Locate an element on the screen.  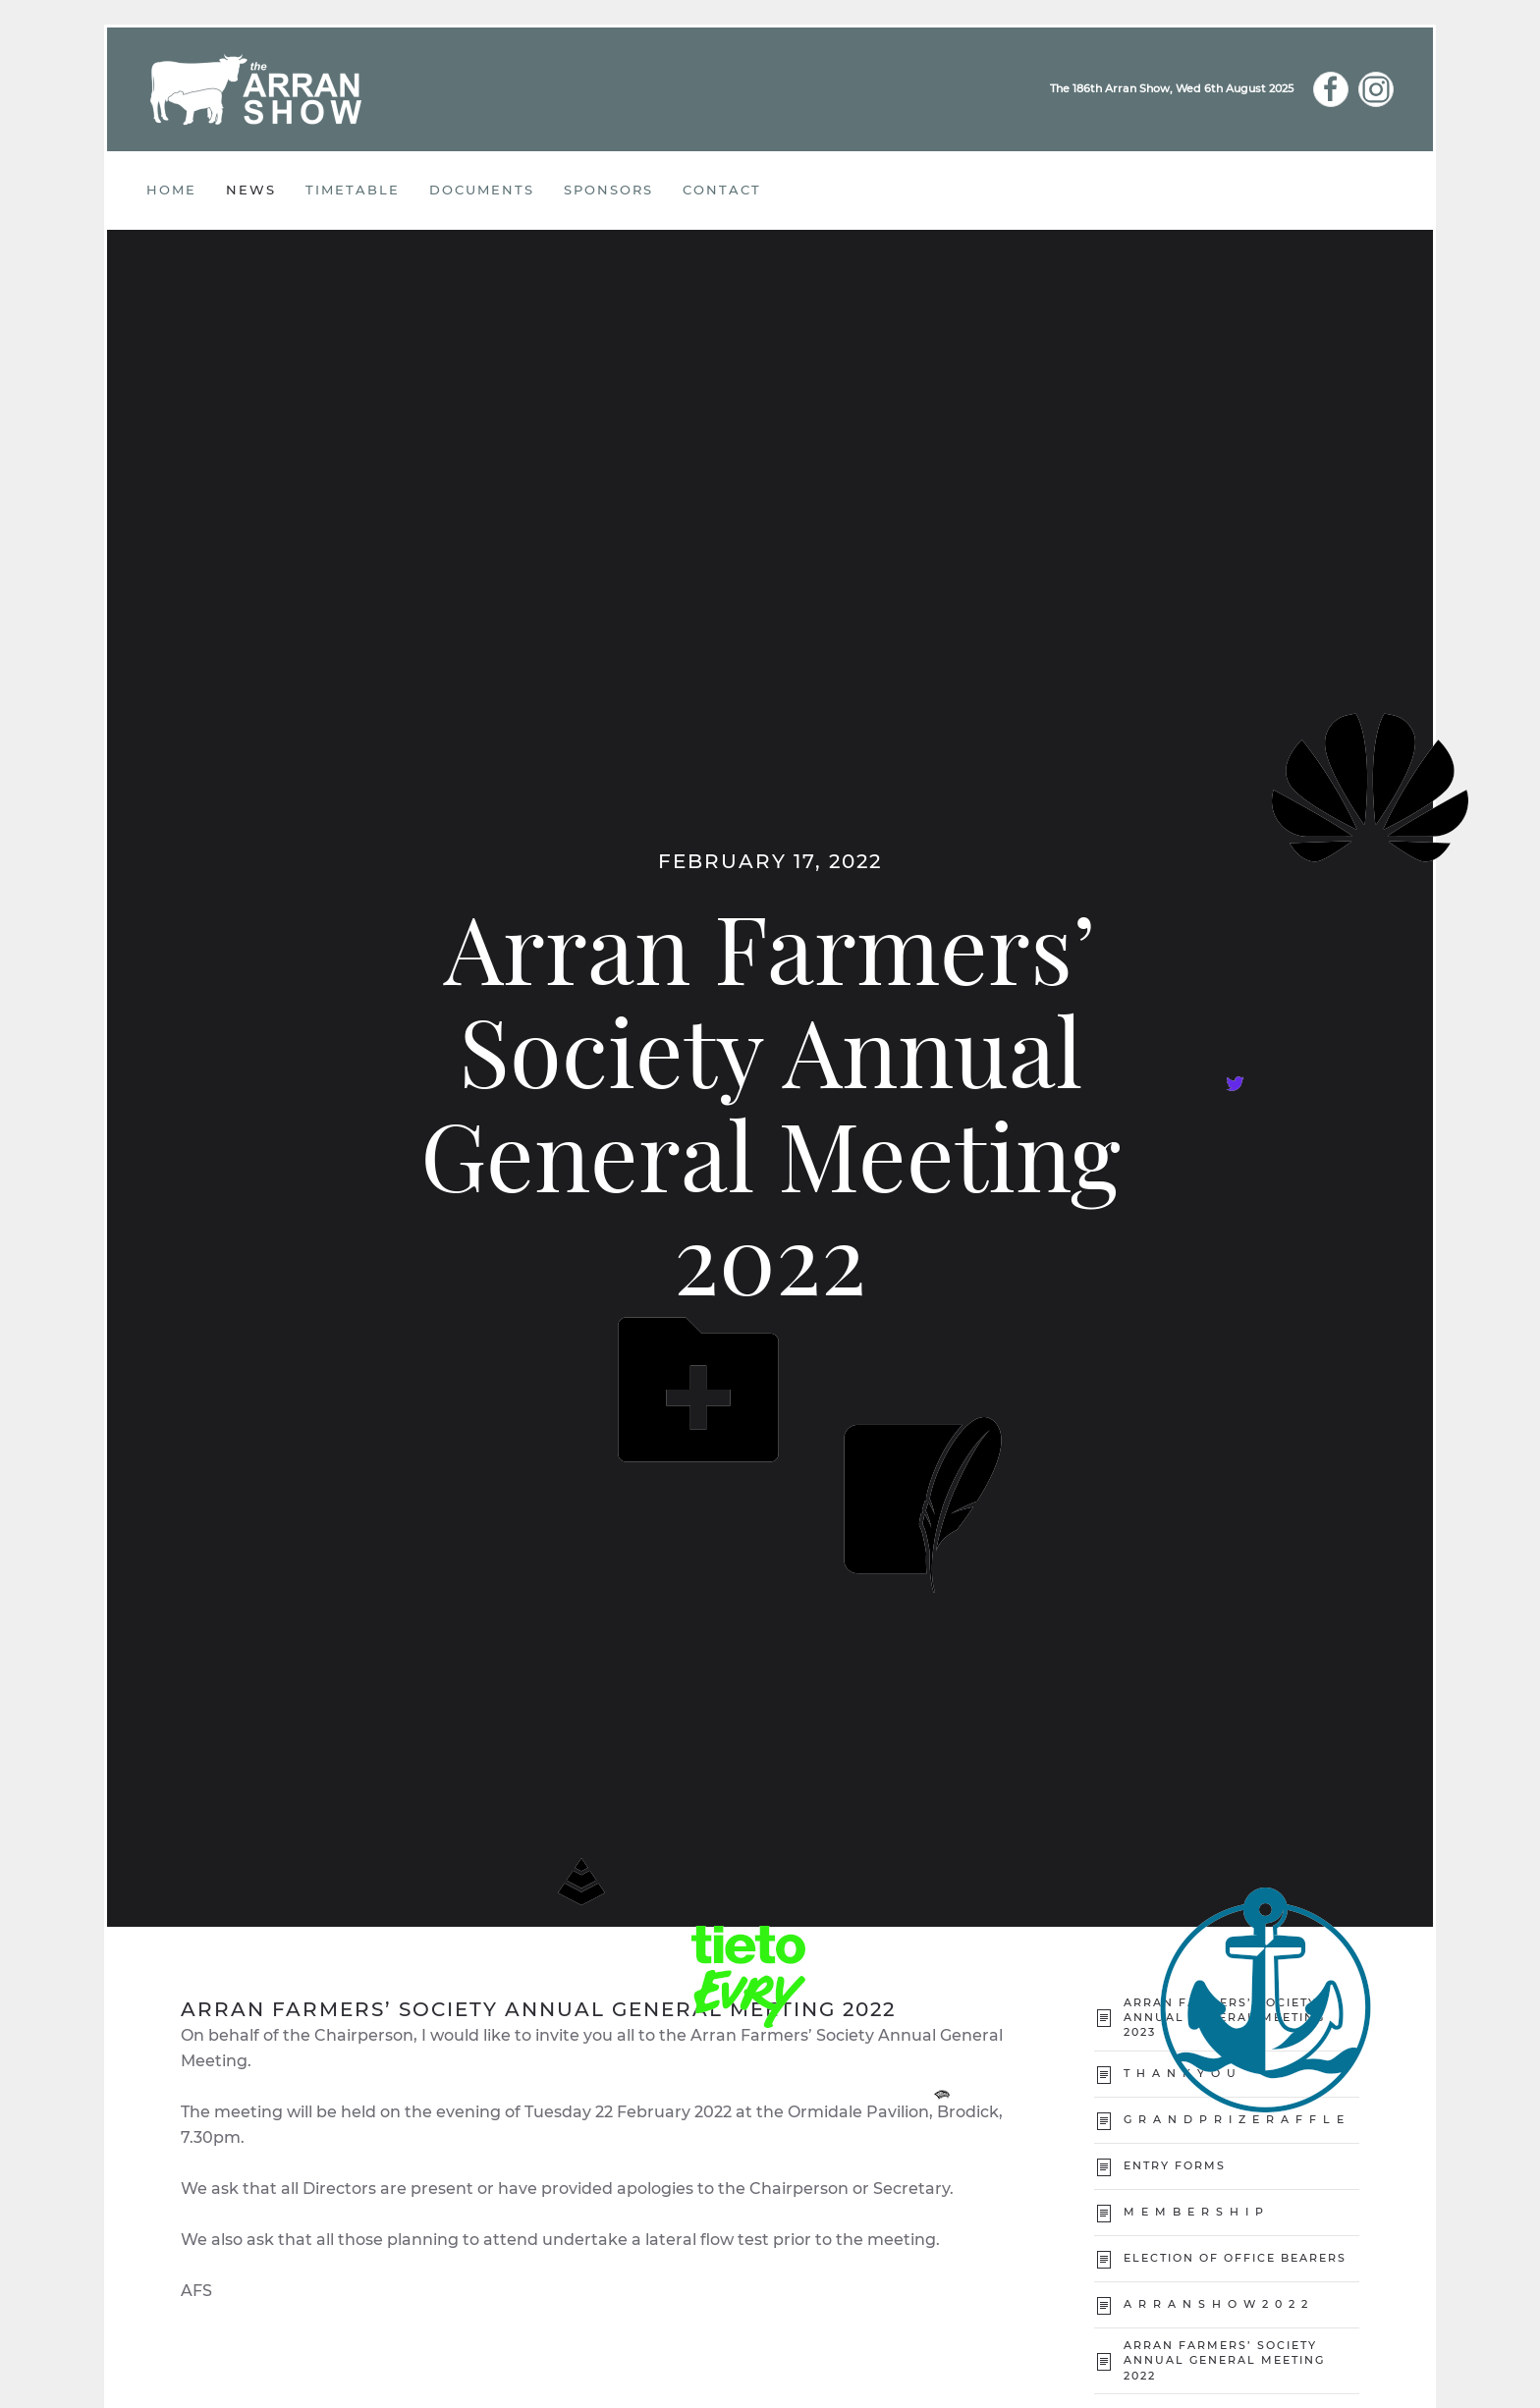
red app logo is located at coordinates (581, 1882).